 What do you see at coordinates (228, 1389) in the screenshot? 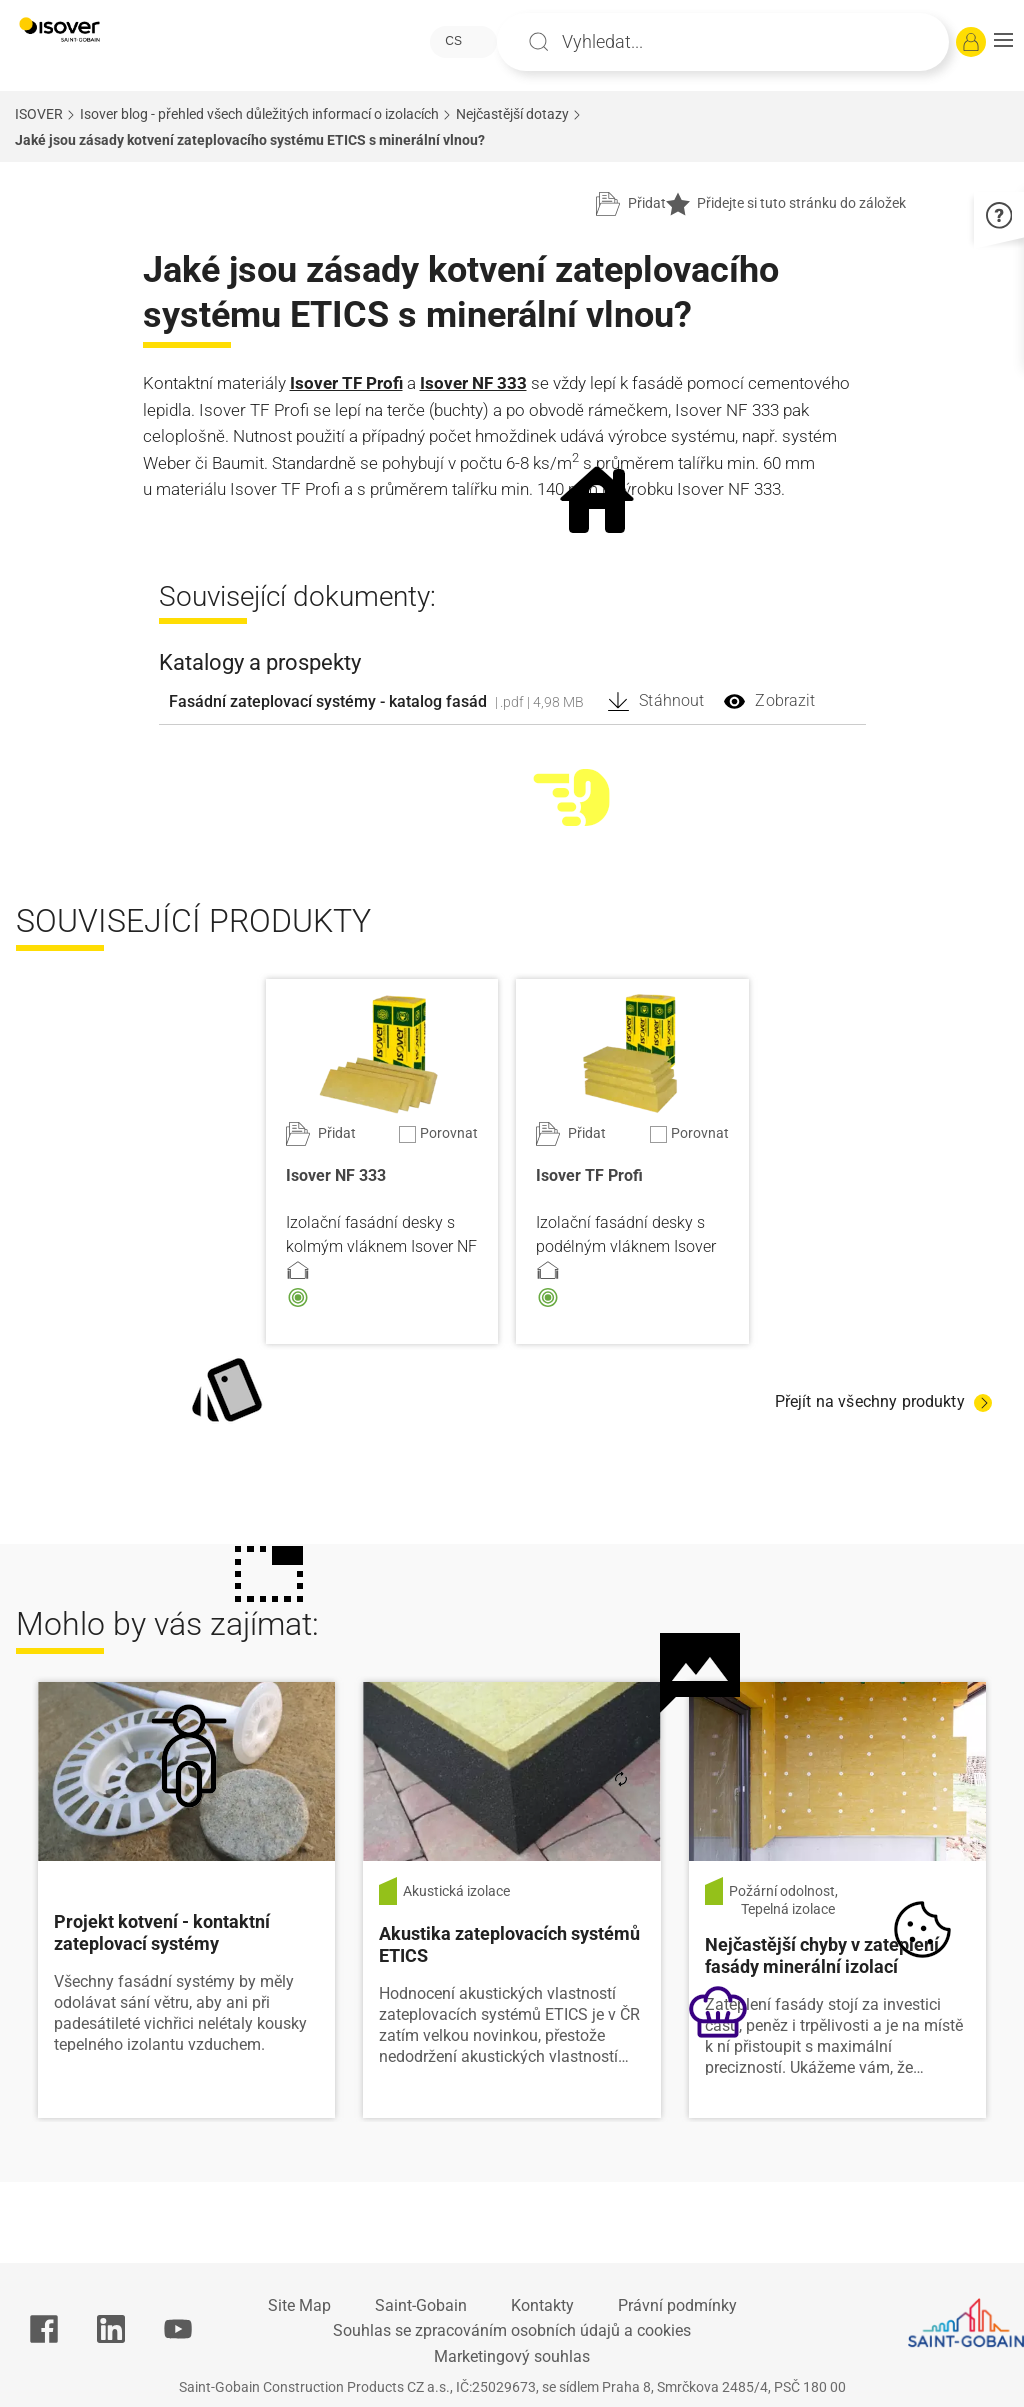
I see `access style or theme options` at bounding box center [228, 1389].